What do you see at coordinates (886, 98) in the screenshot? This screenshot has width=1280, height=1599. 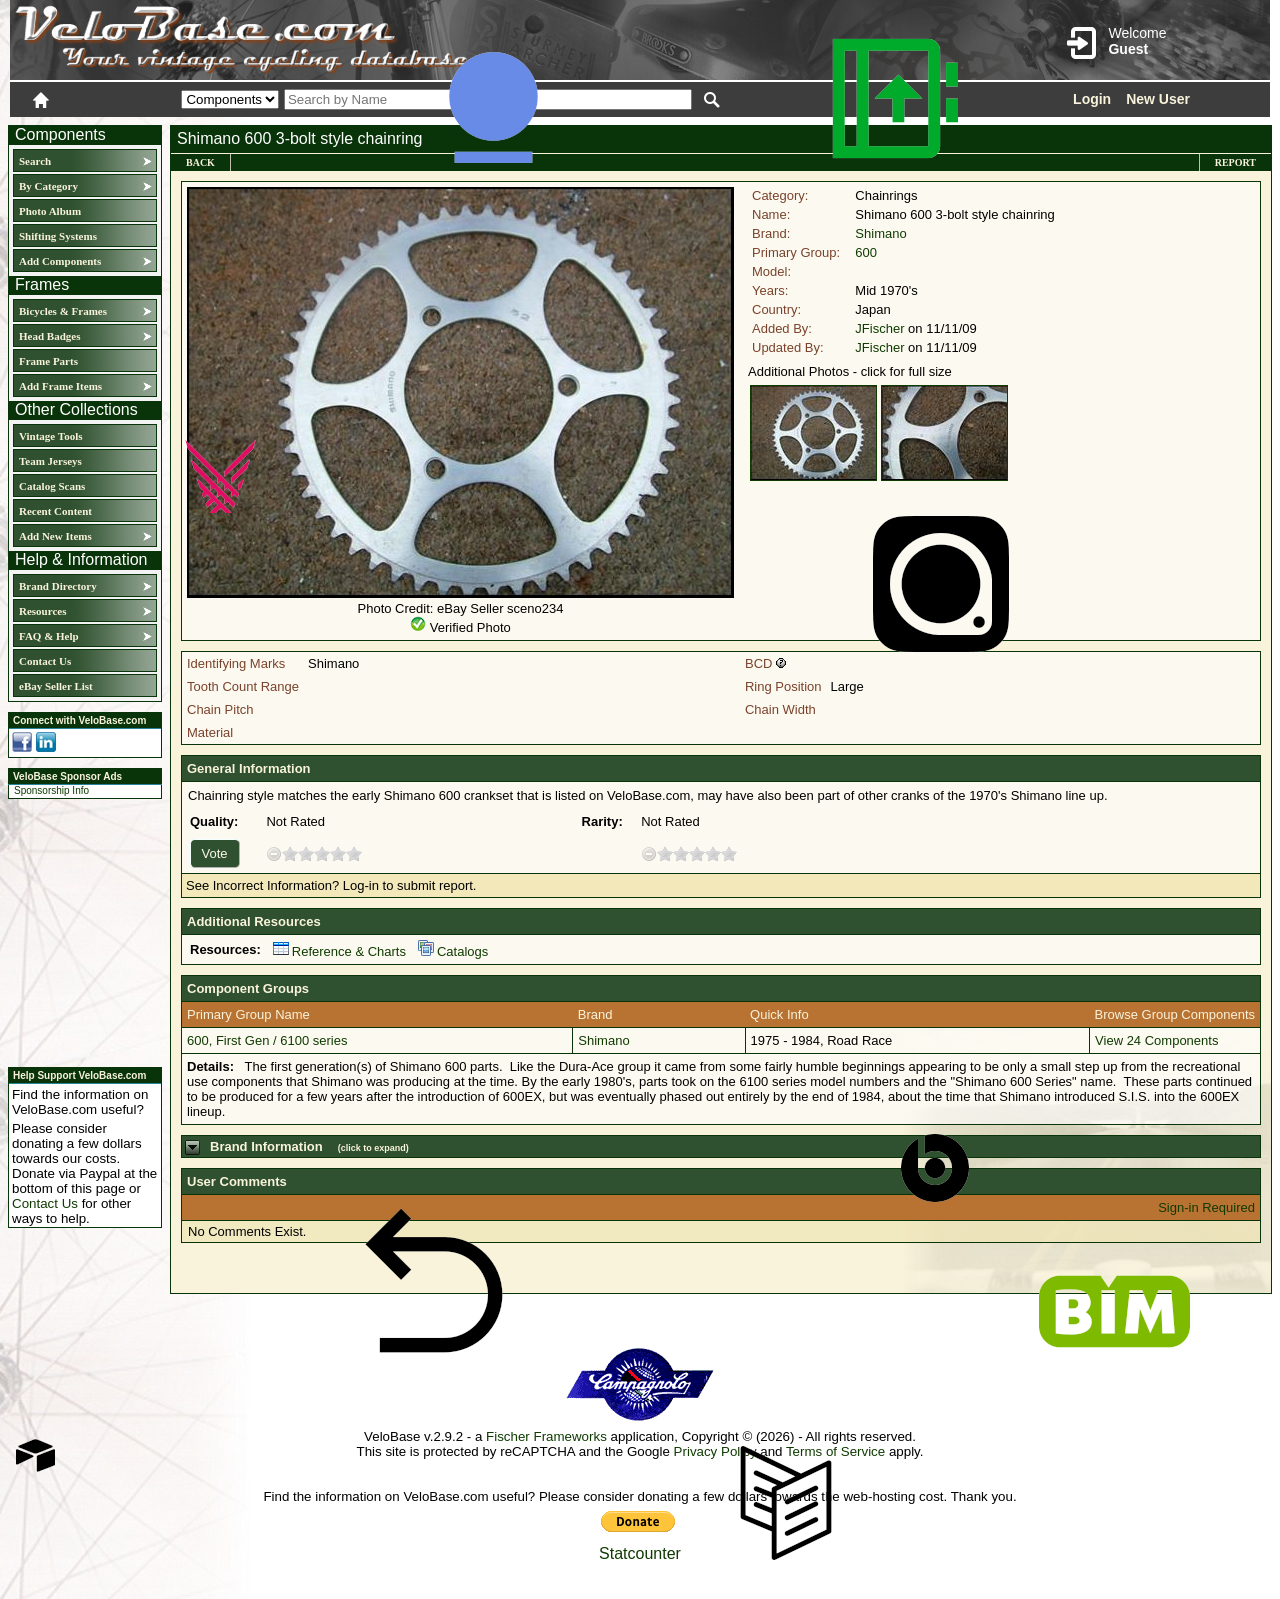 I see `upload contacts from address book` at bounding box center [886, 98].